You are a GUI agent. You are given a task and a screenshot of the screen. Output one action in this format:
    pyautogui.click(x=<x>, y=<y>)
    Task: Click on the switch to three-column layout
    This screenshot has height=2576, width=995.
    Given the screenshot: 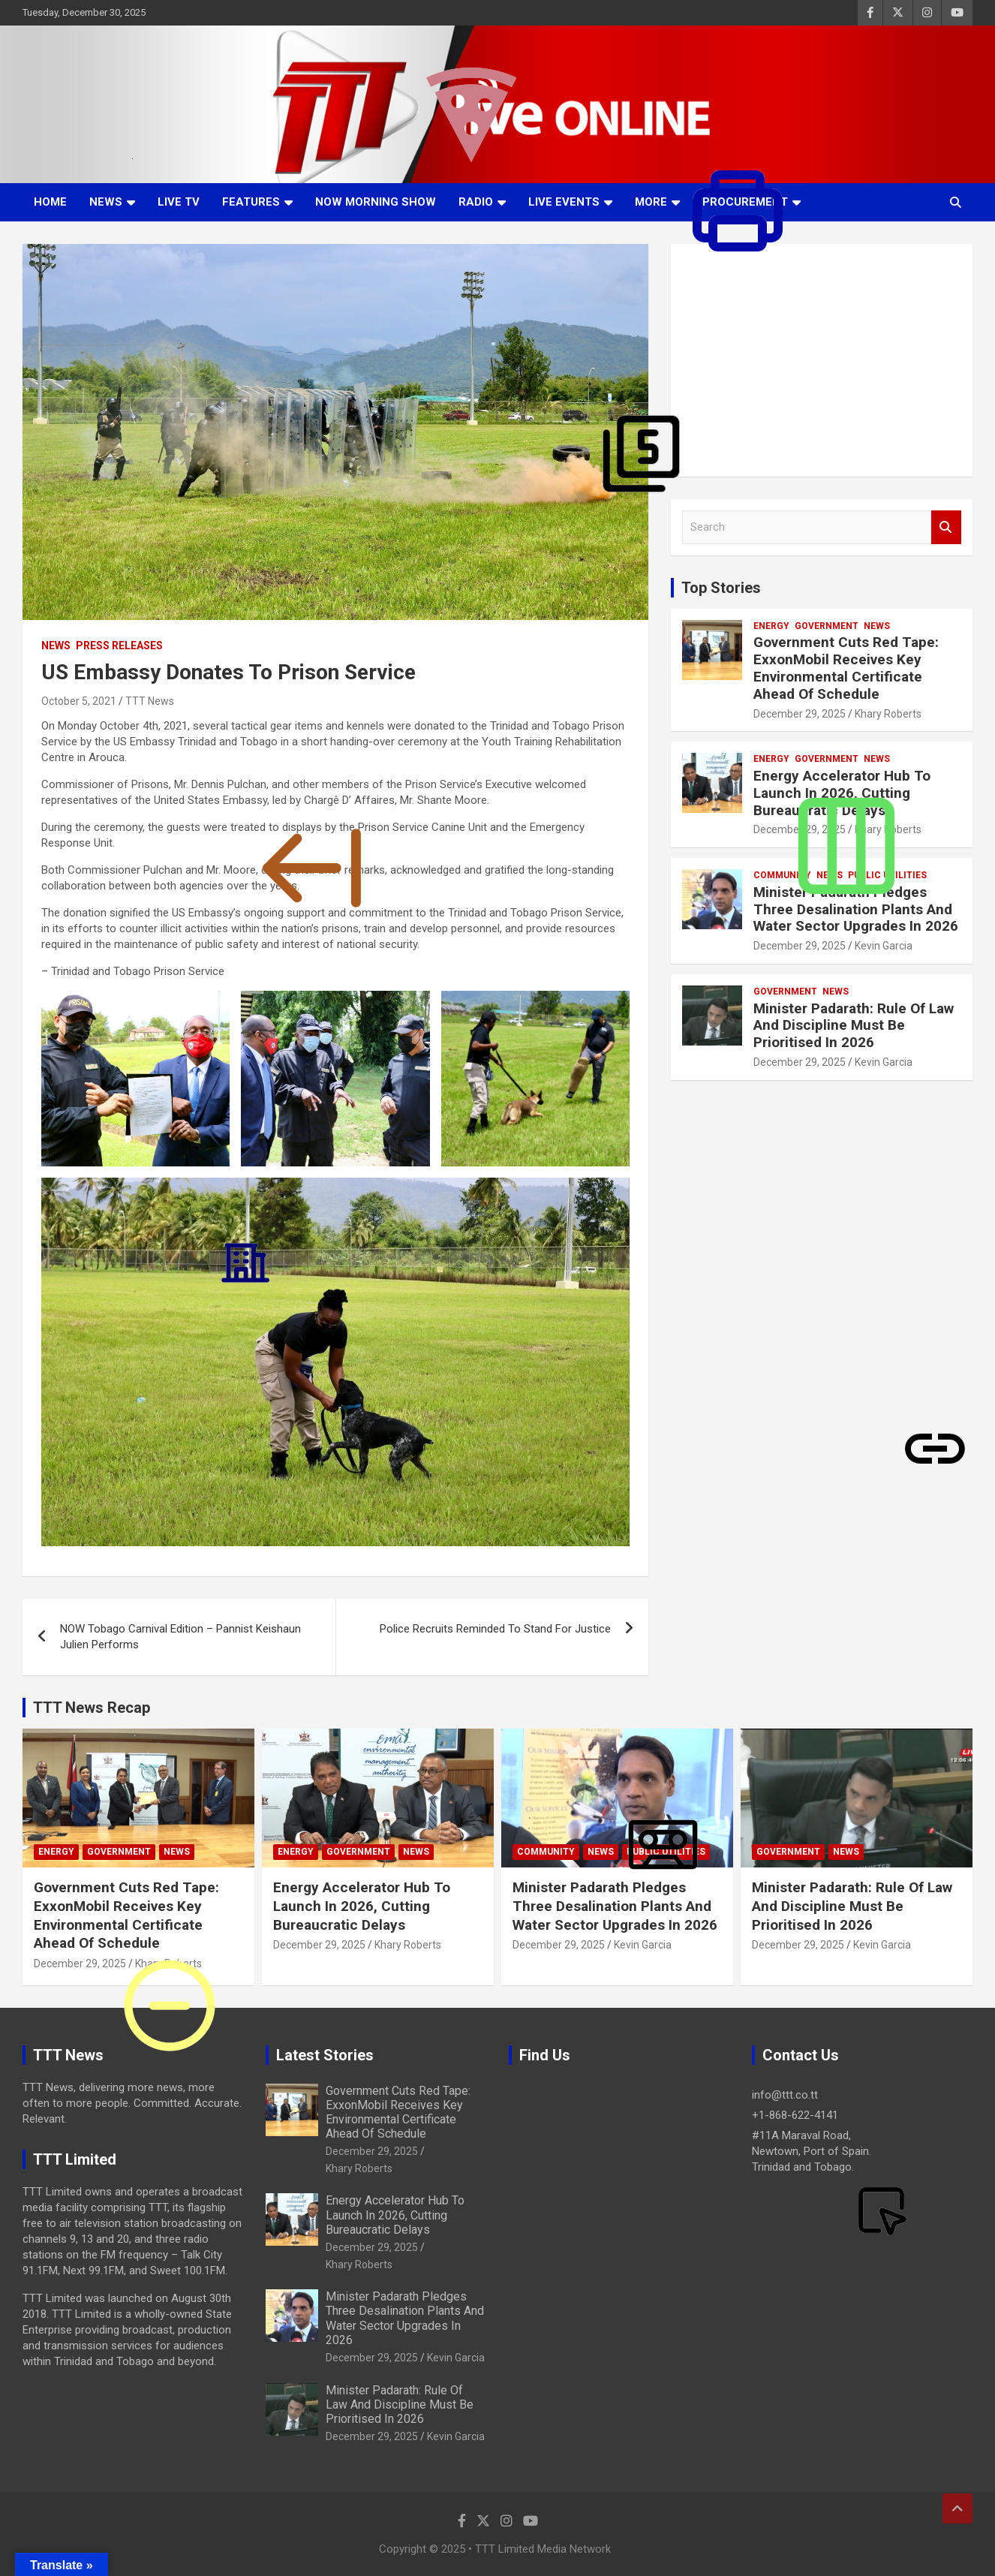 What is the action you would take?
    pyautogui.click(x=846, y=846)
    